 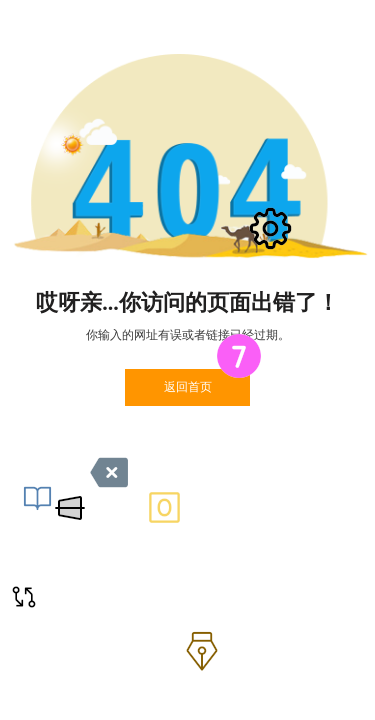 I want to click on view code changes between versions, so click(x=24, y=597).